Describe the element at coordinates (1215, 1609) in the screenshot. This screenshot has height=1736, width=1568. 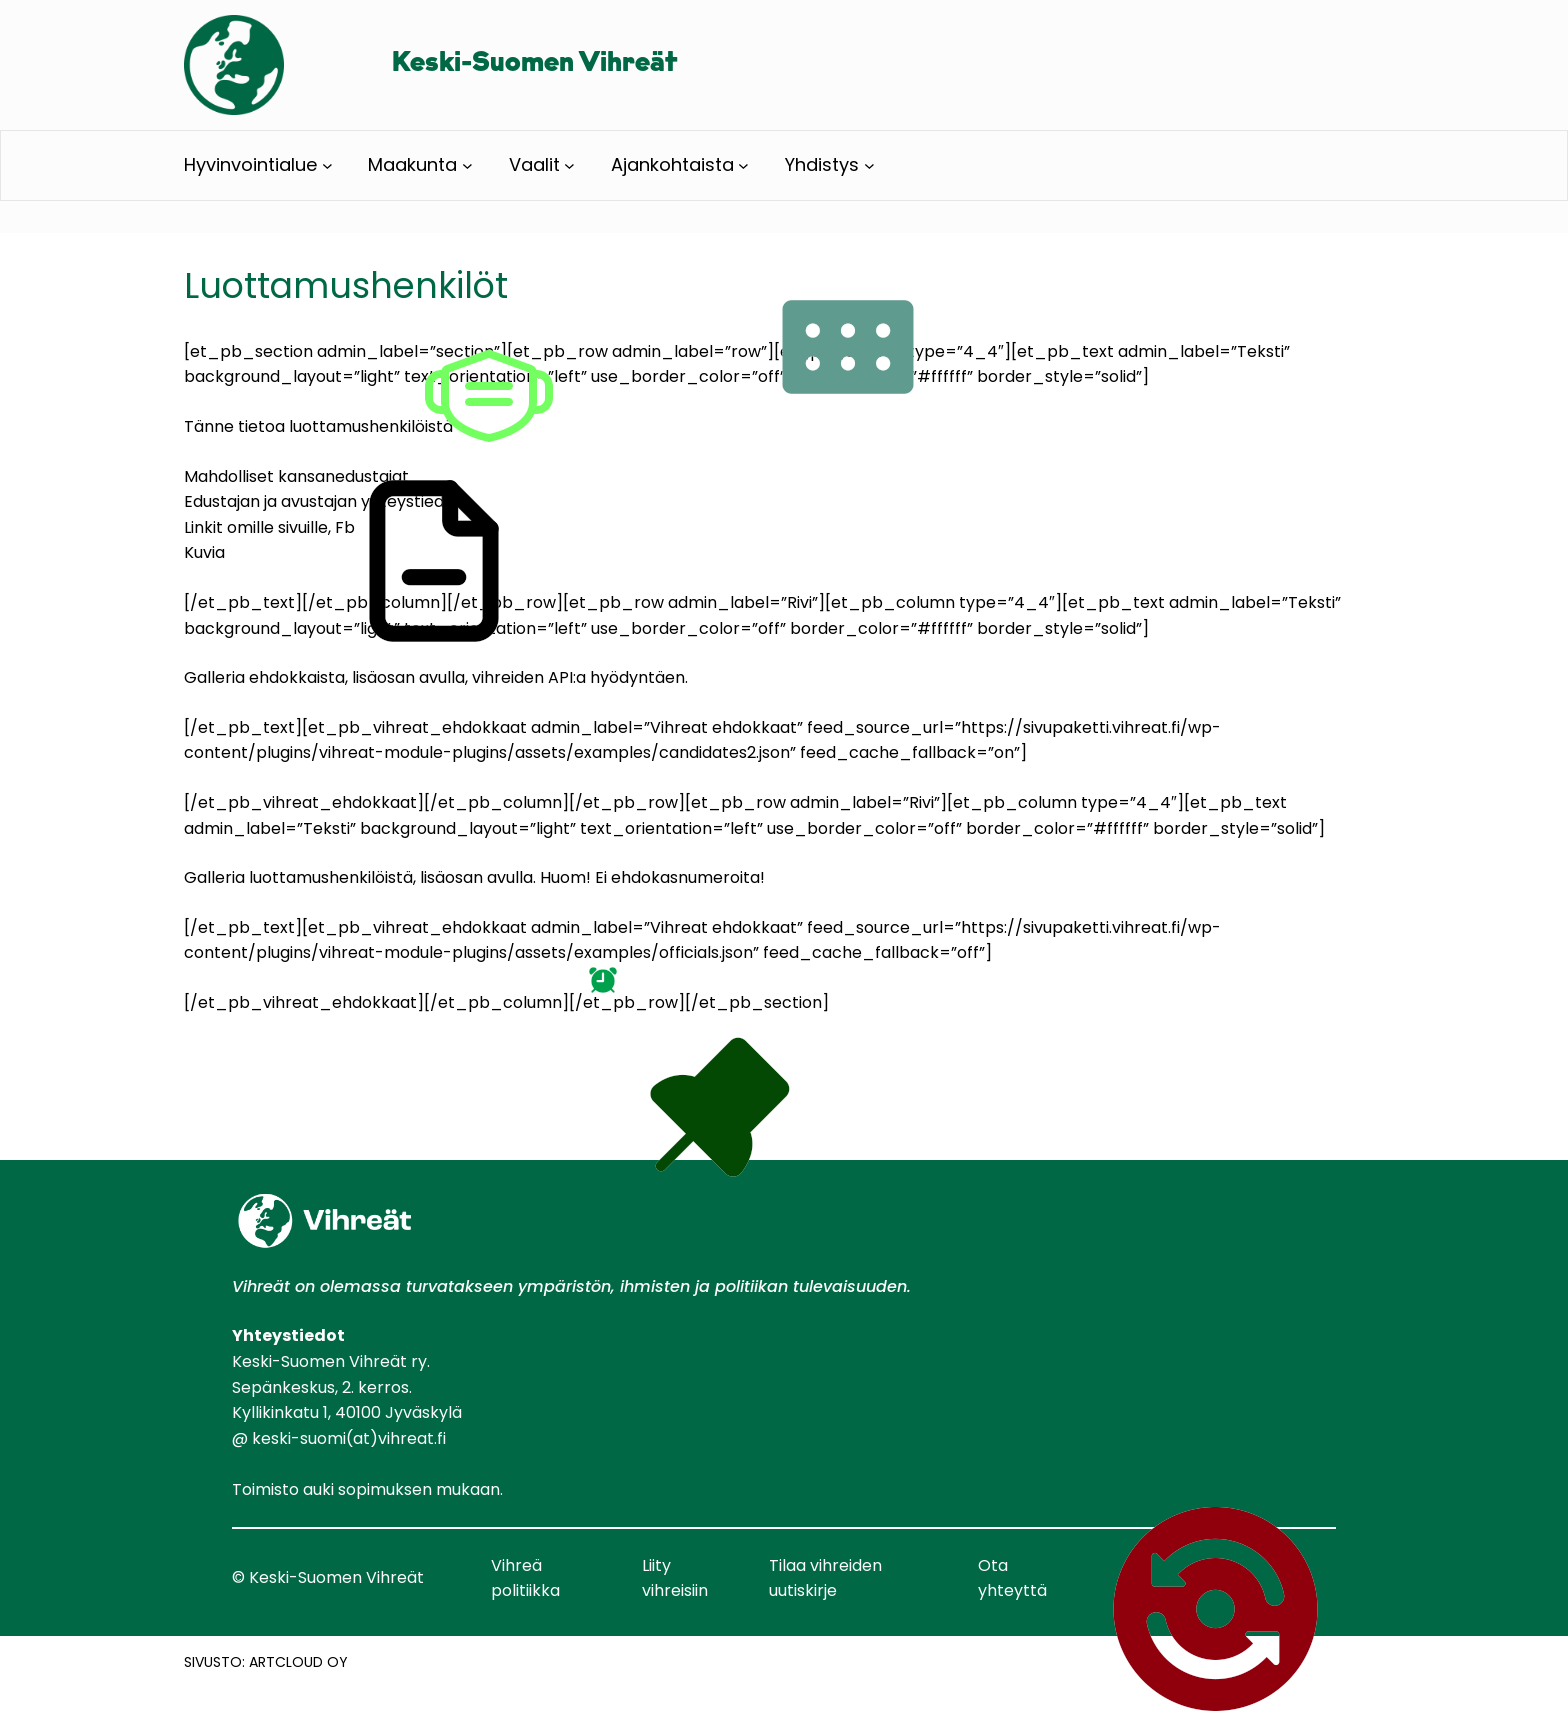
I see `reopen a closed issue` at that location.